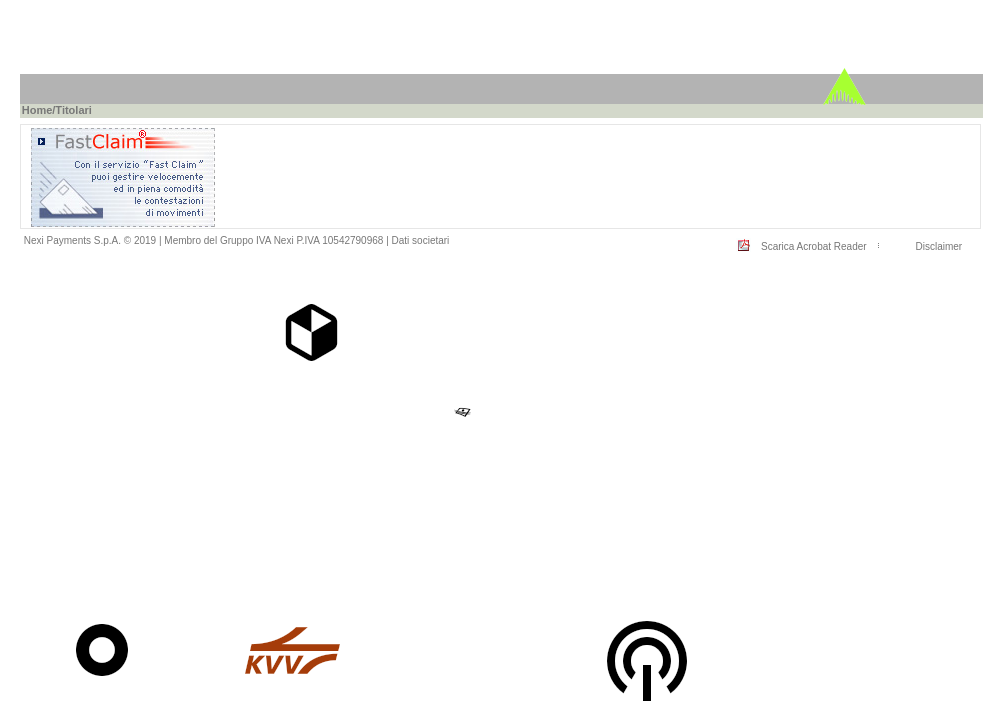 The height and width of the screenshot is (724, 988). What do you see at coordinates (292, 650) in the screenshot?
I see `karlsruher verkehrsverbund (KVV) public transit logo` at bounding box center [292, 650].